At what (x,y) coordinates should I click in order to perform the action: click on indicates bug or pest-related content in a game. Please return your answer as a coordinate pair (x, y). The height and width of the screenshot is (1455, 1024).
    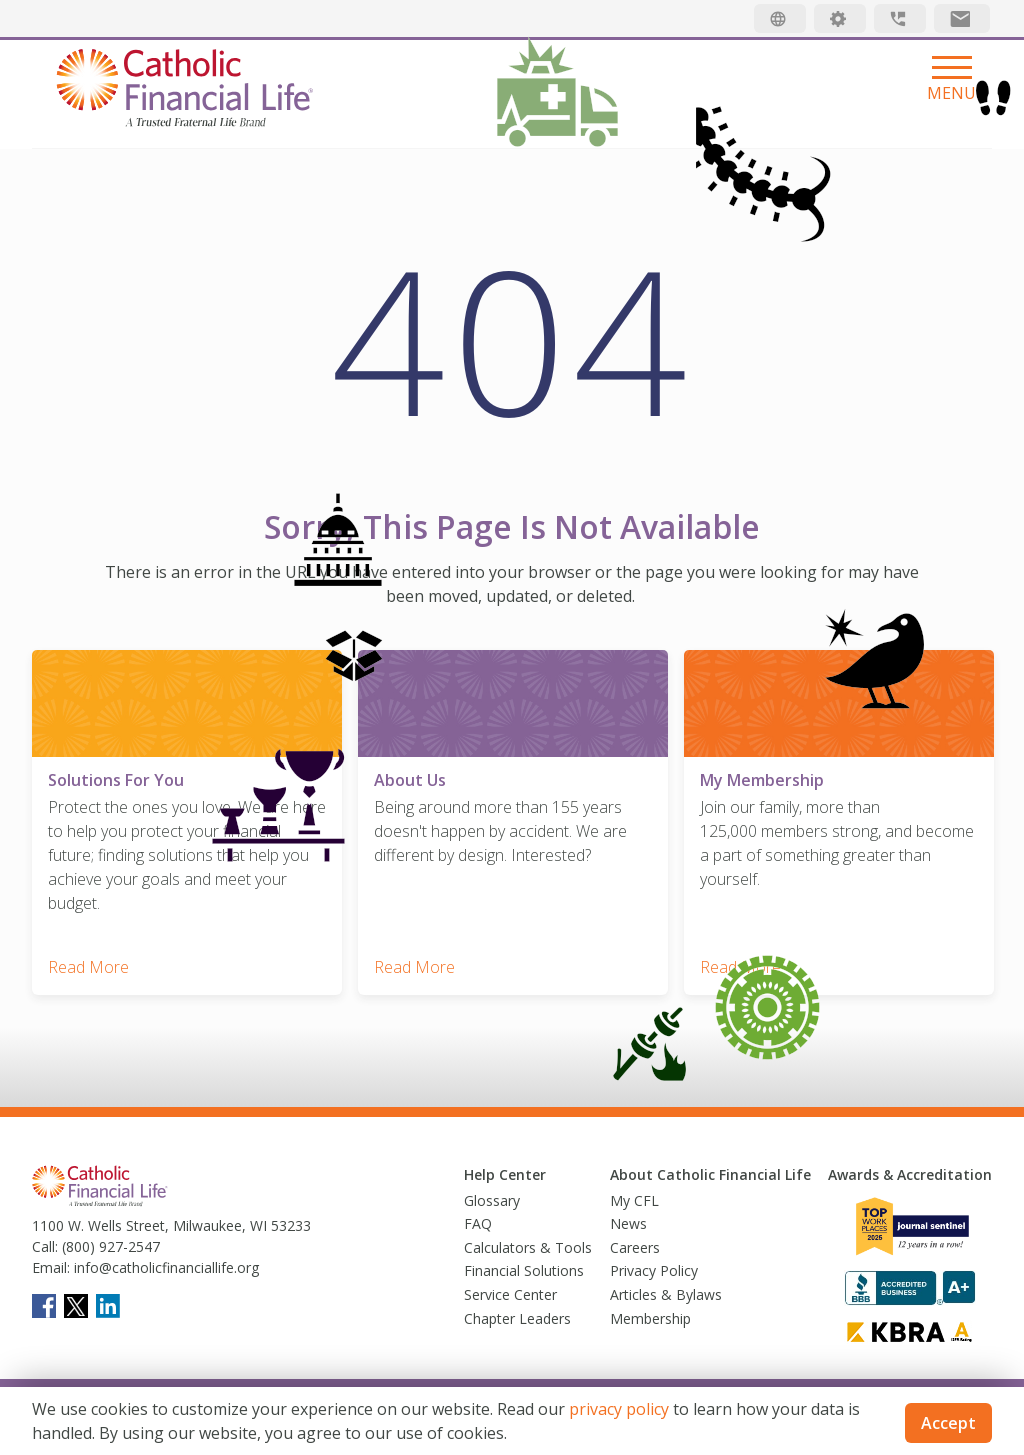
    Looking at the image, I should click on (763, 174).